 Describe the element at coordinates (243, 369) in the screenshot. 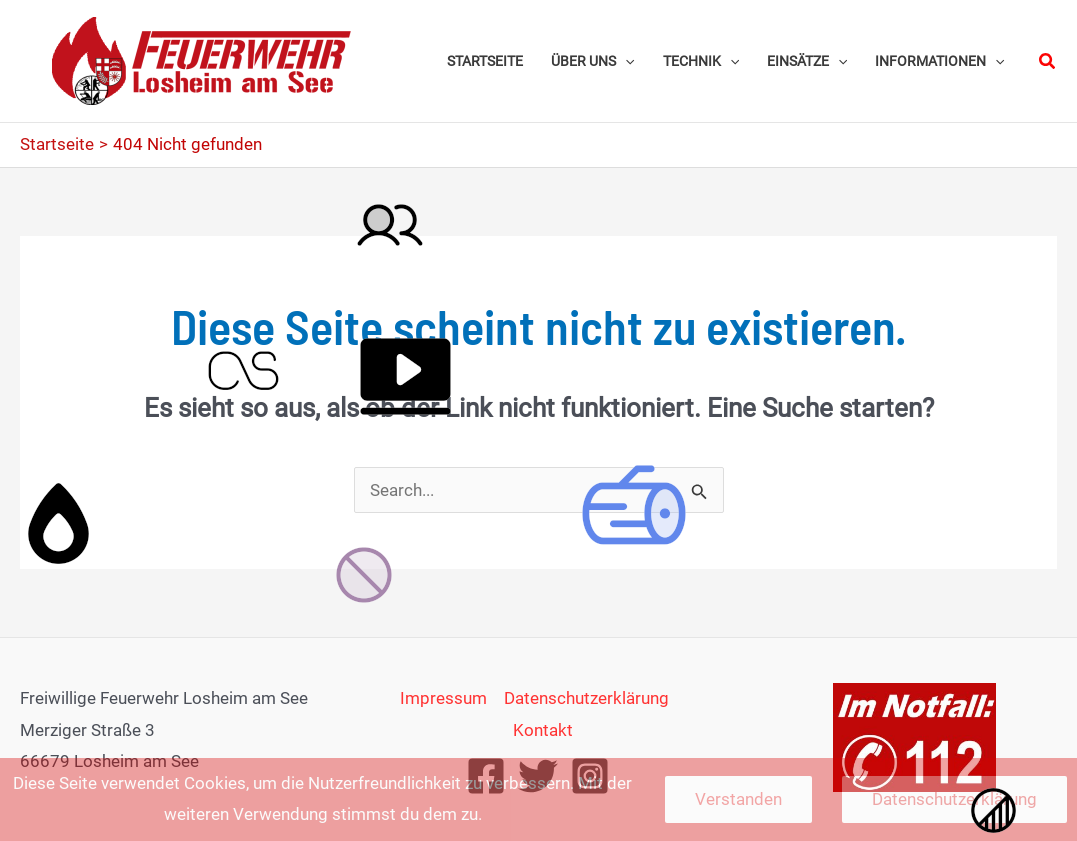

I see `connect to your Last.fm account` at that location.